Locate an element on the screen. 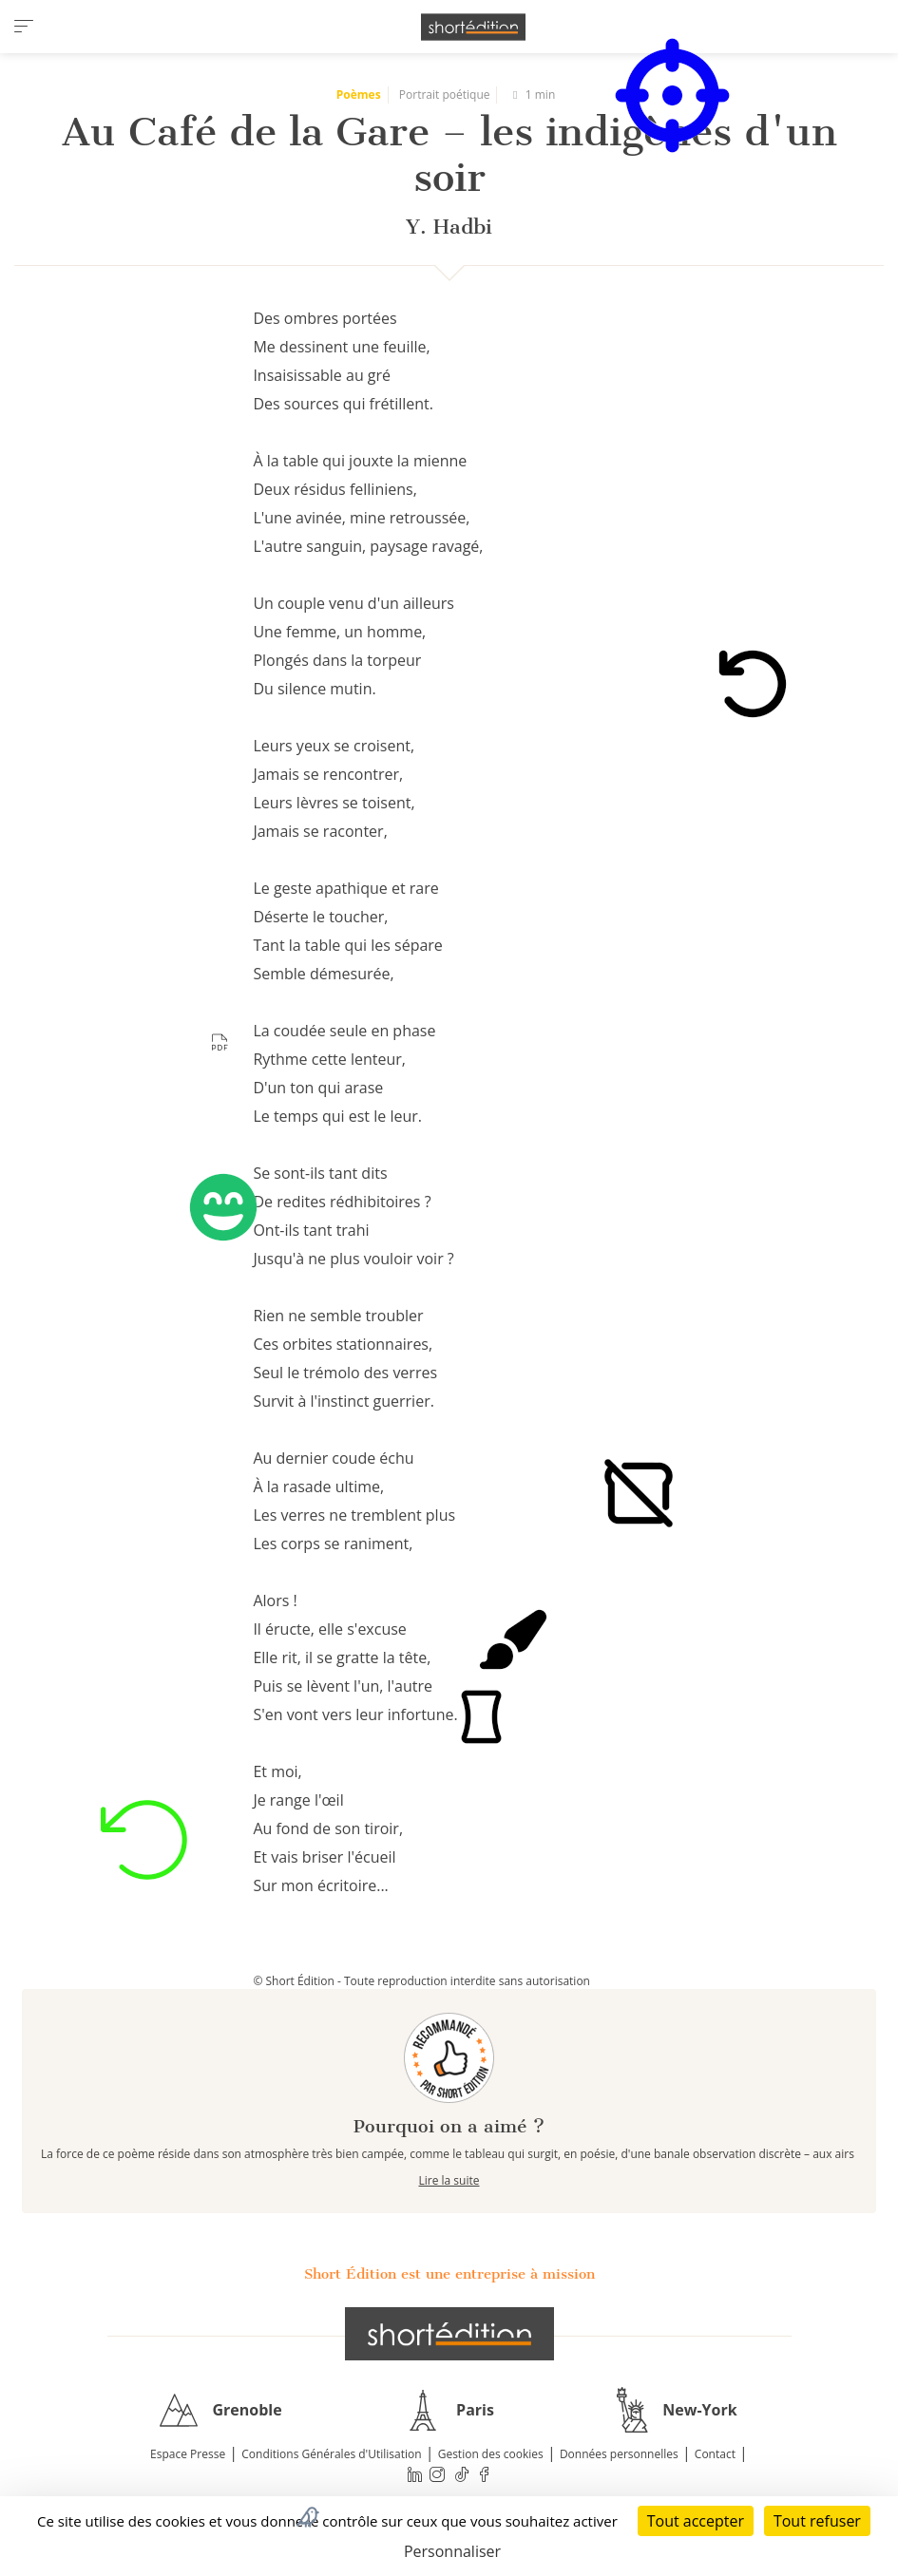  center map on current location is located at coordinates (672, 95).